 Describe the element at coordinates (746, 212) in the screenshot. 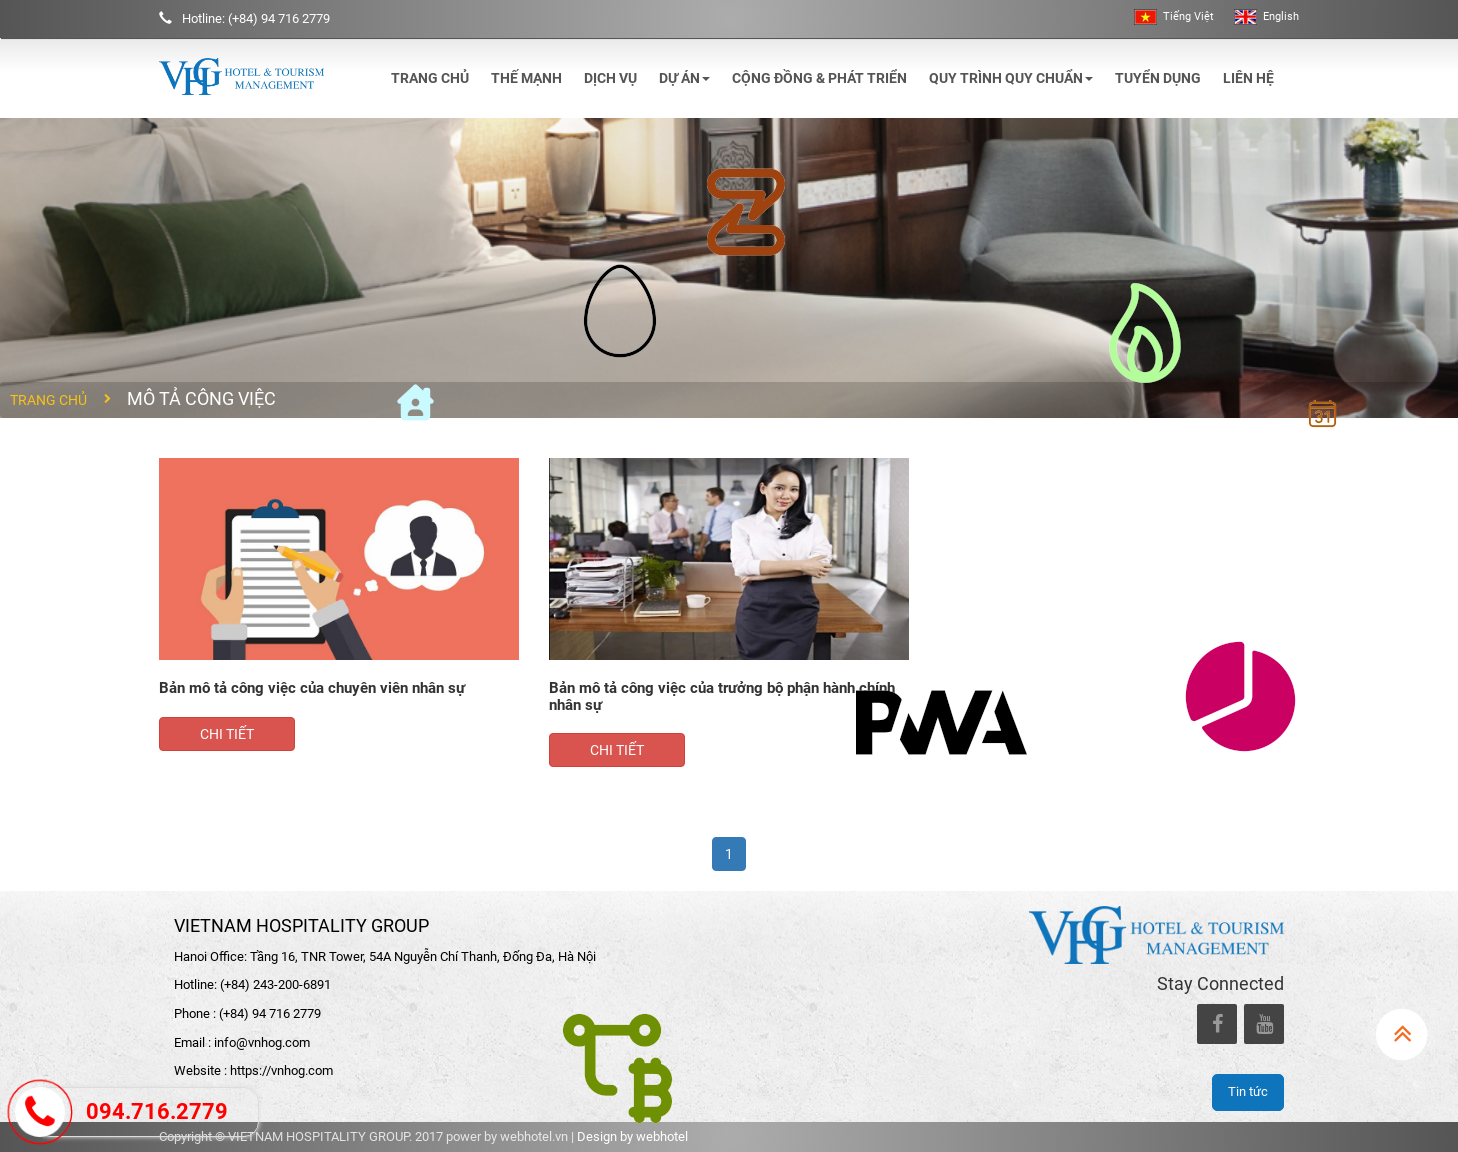

I see `open zulip messaging app` at that location.